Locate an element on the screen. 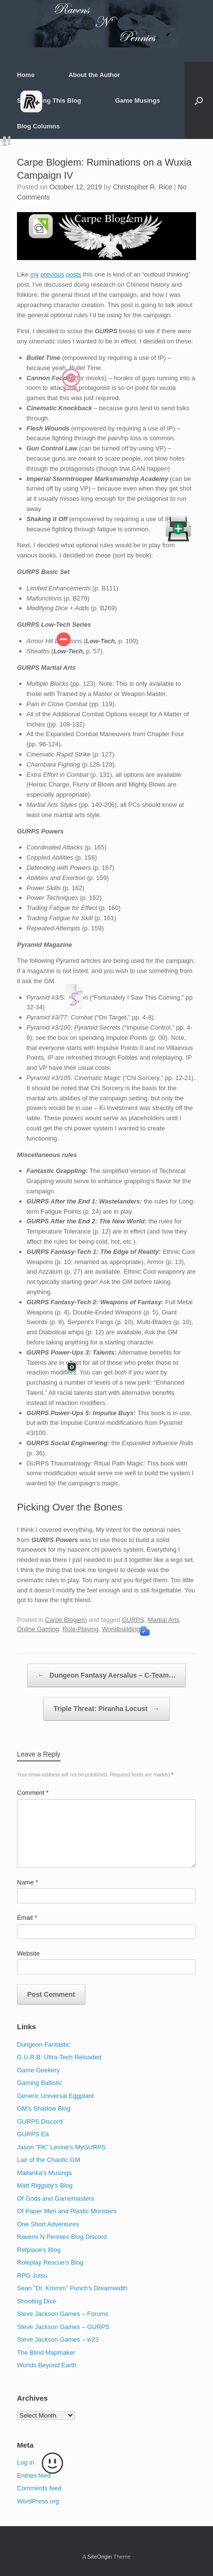 The image size is (213, 2576). microphone input level is high is located at coordinates (6, 140).